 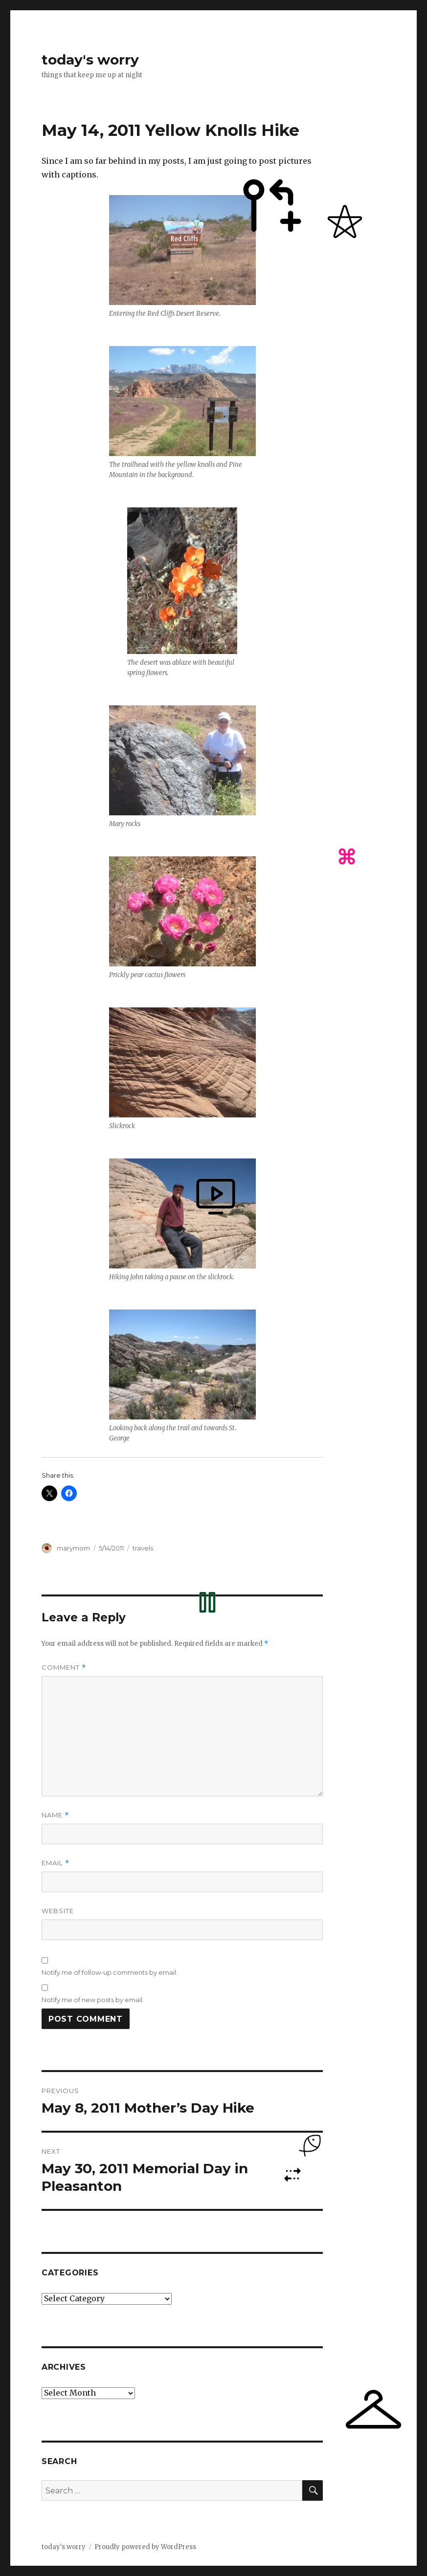 What do you see at coordinates (216, 1195) in the screenshot?
I see `play video on monitor or display` at bounding box center [216, 1195].